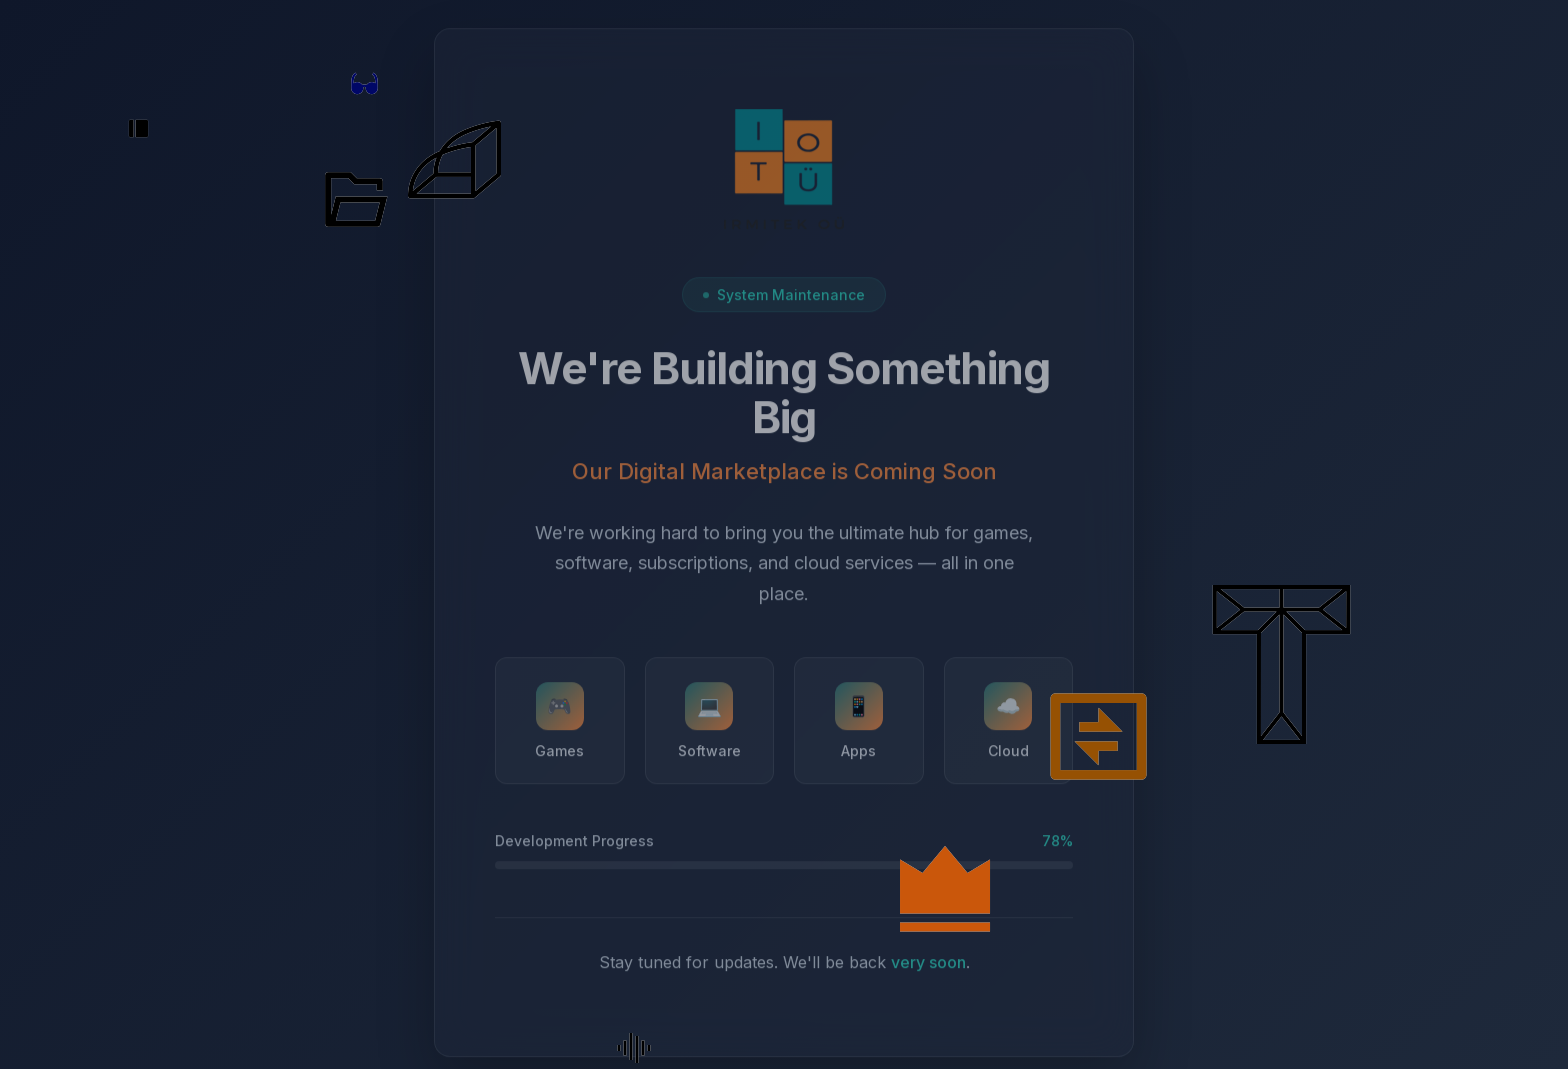 The width and height of the screenshot is (1568, 1069). Describe the element at coordinates (634, 1048) in the screenshot. I see `voice recognition or audio waveform indicator` at that location.